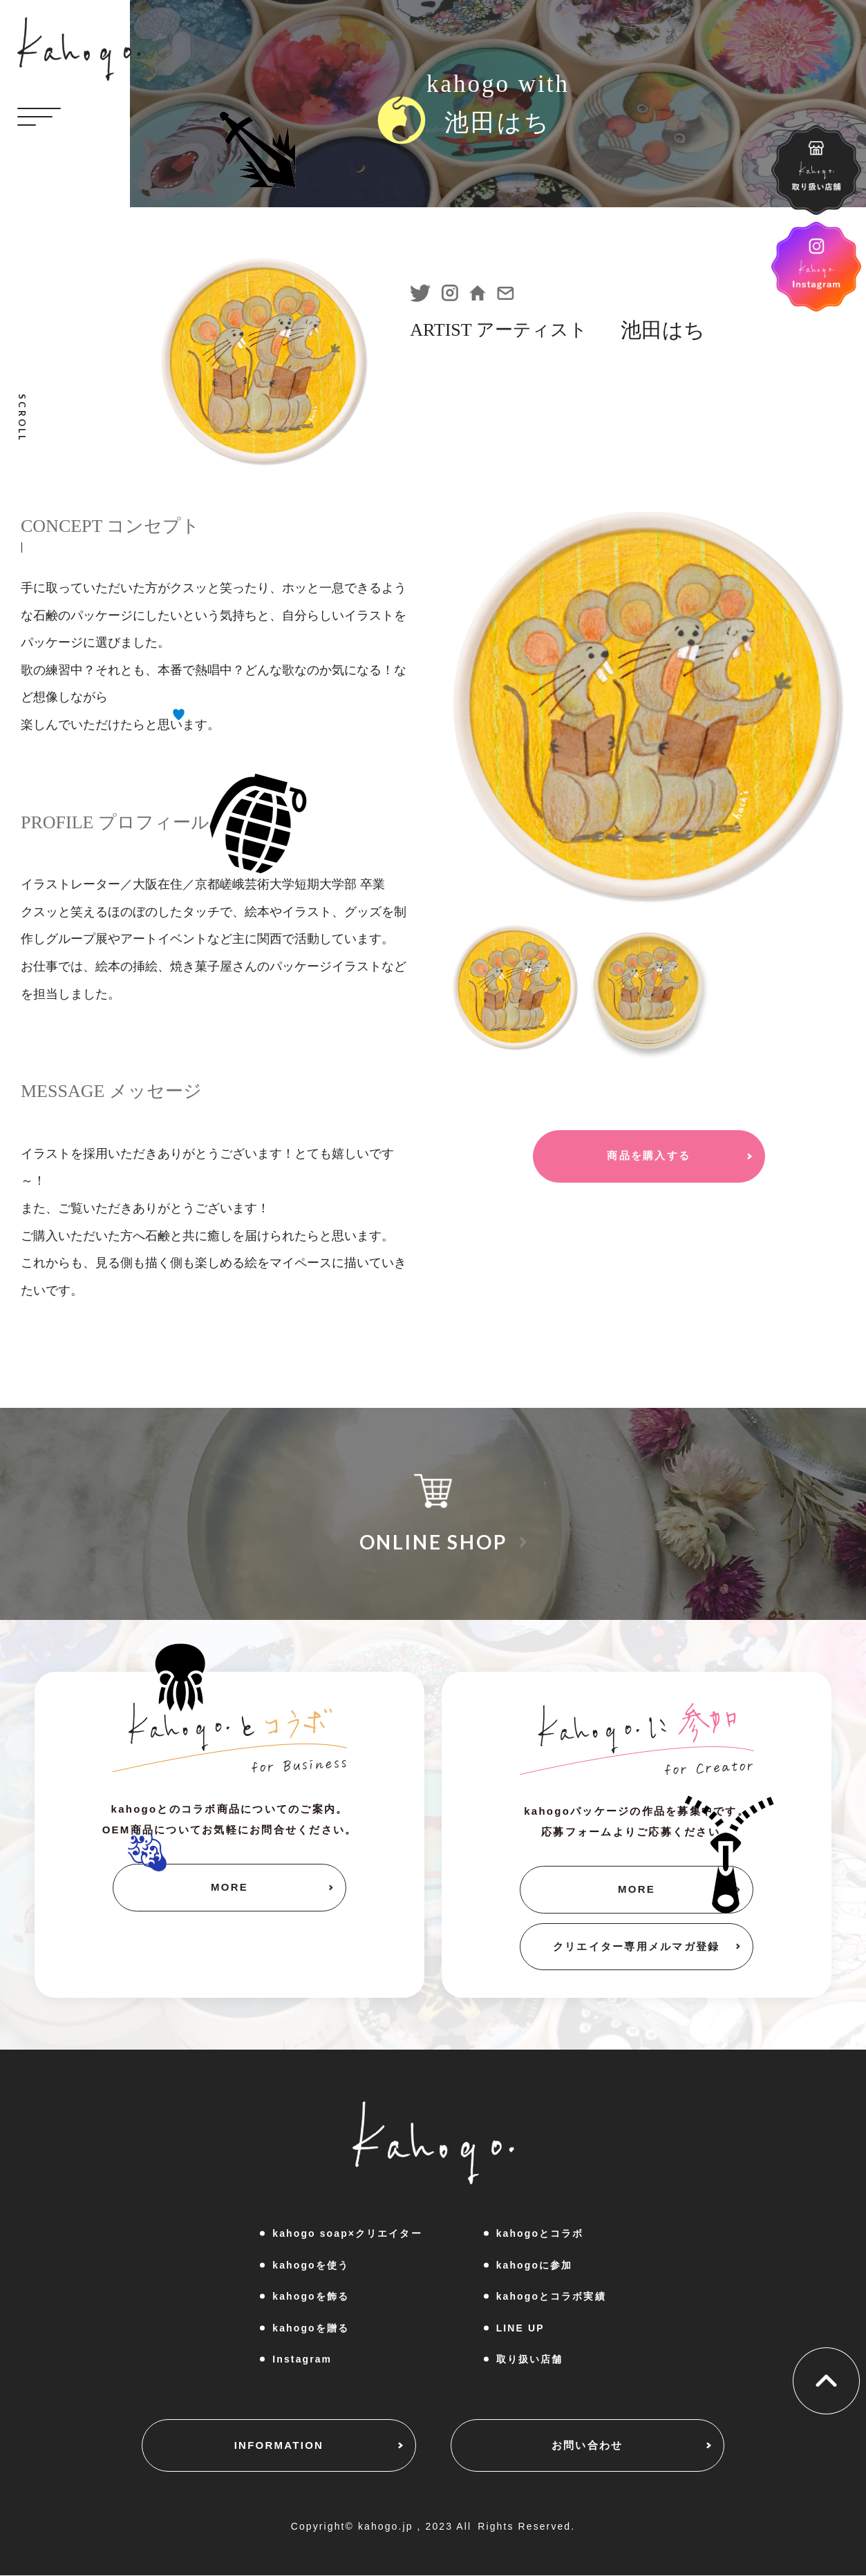  I want to click on attack or combat action button, so click(258, 150).